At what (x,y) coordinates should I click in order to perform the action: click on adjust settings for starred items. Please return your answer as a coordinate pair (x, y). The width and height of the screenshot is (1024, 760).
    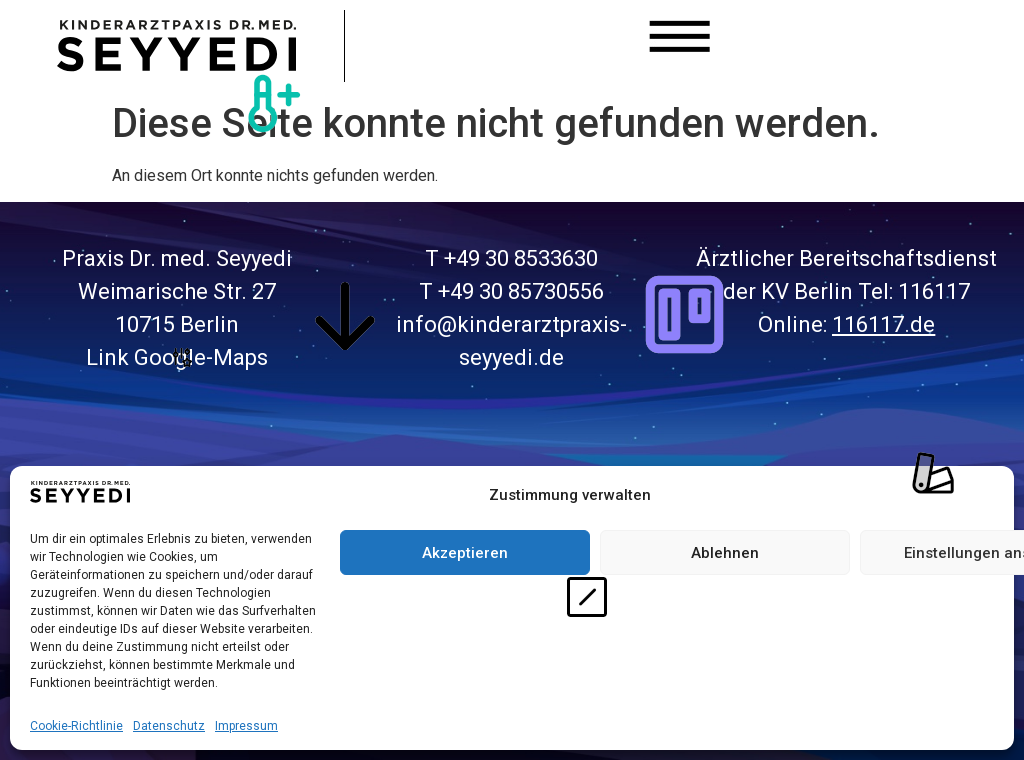
    Looking at the image, I should click on (181, 356).